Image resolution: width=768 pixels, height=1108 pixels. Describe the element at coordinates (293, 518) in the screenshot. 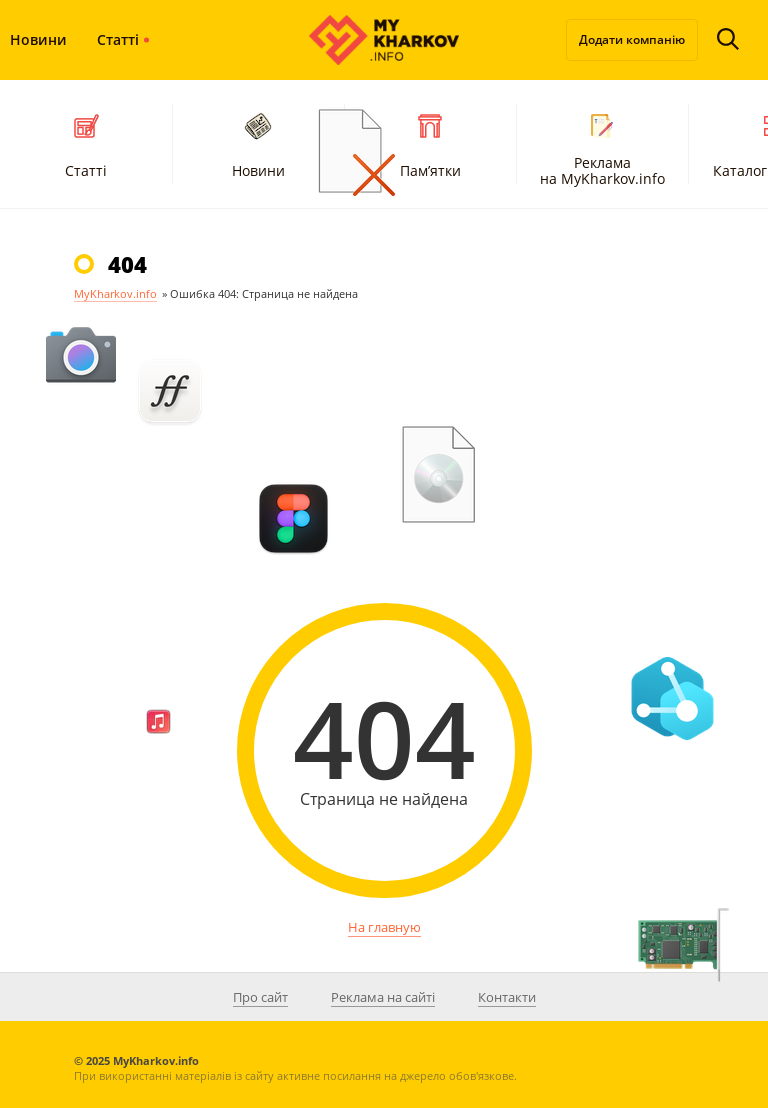

I see `open Figma design application` at that location.